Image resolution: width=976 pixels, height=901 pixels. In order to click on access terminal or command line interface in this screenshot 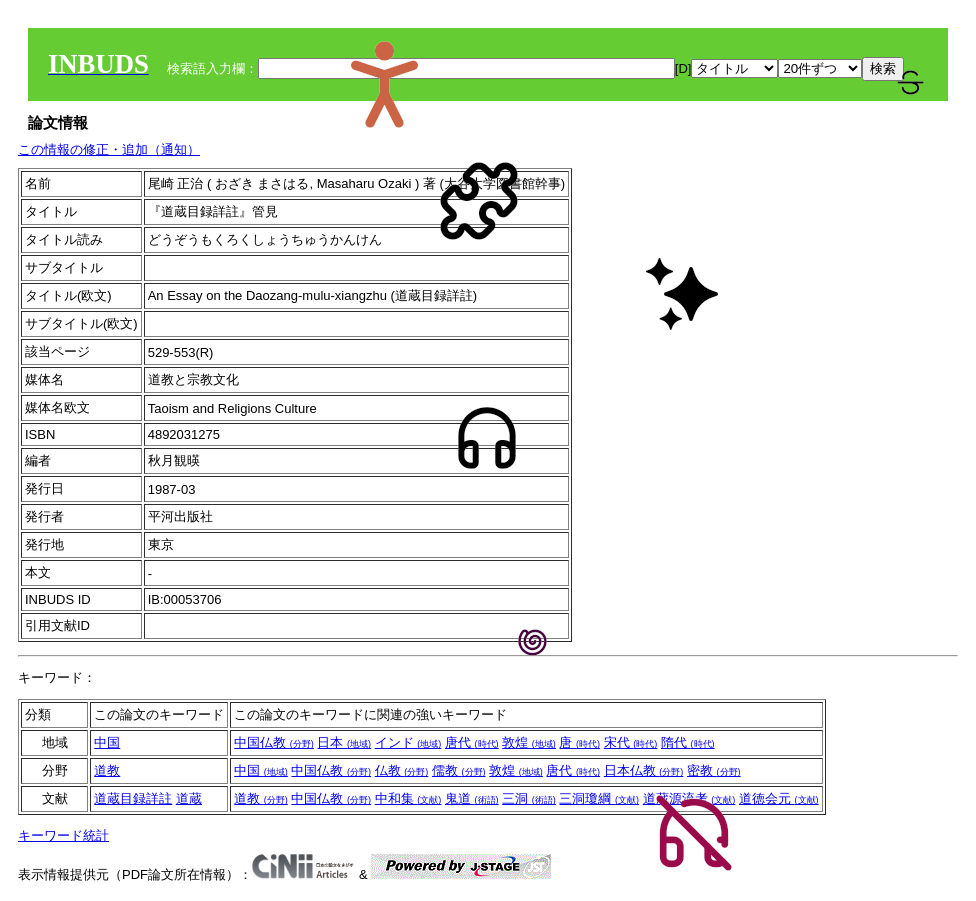, I will do `click(532, 642)`.